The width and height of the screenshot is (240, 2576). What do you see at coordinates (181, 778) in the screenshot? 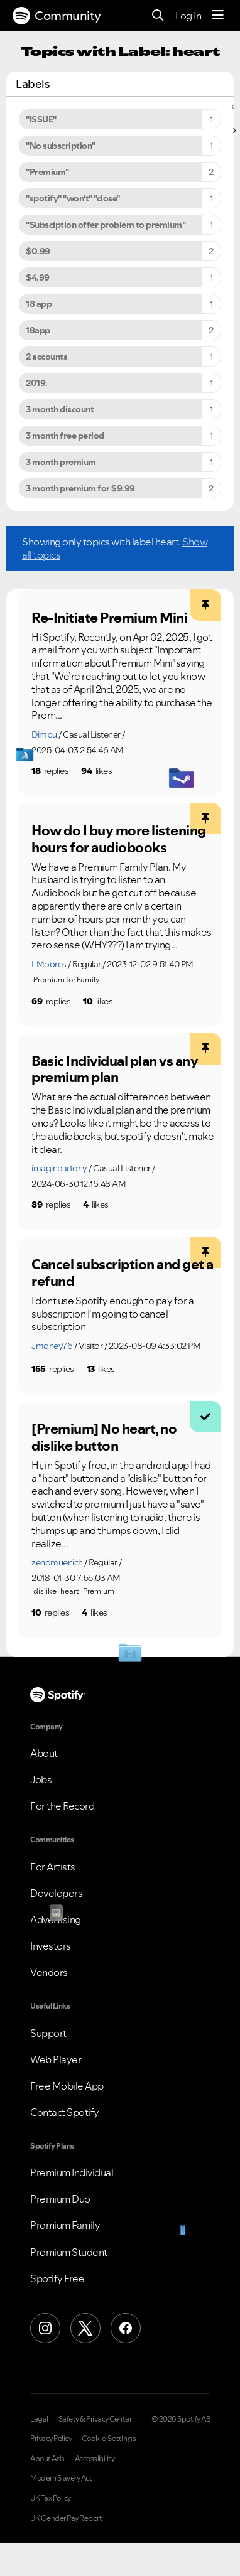
I see `open your steam games folder` at bounding box center [181, 778].